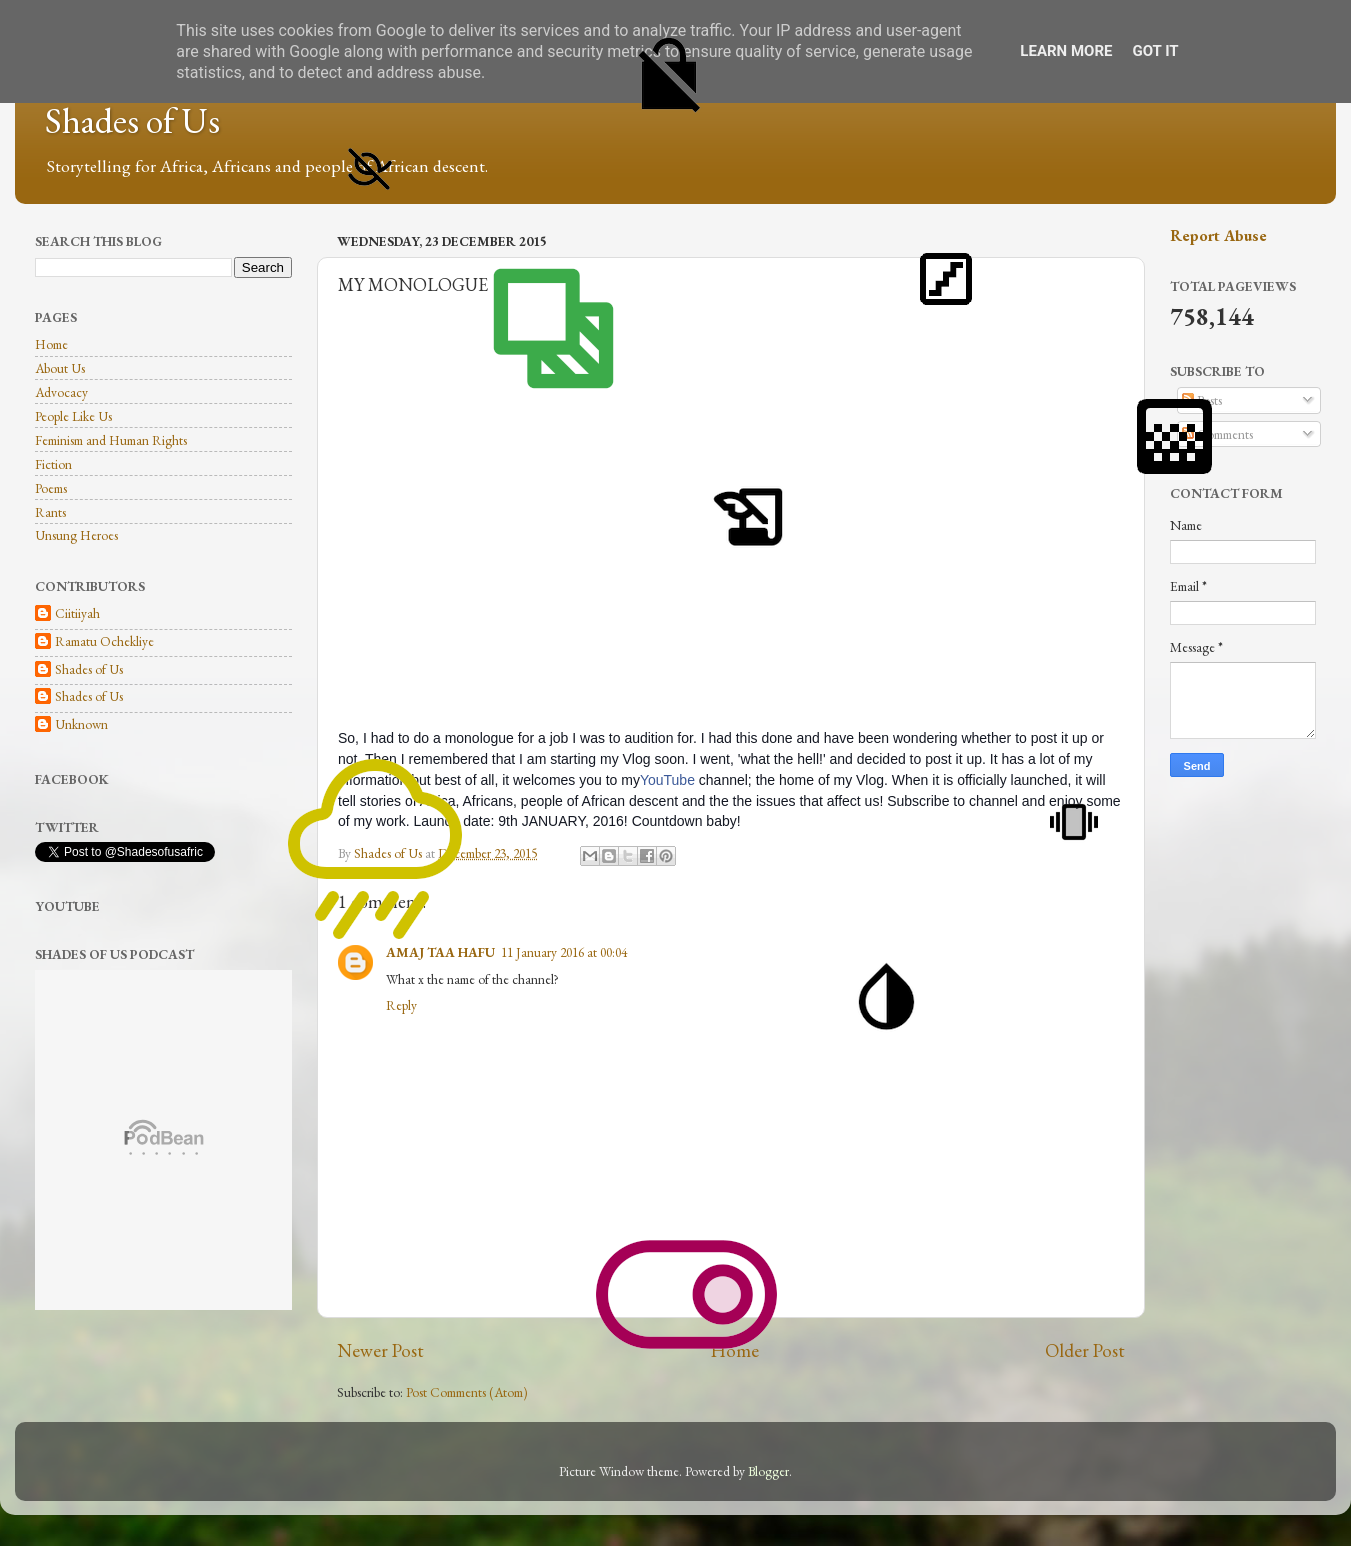 This screenshot has height=1546, width=1351. I want to click on toggle switch in the "on" or enabled position, so click(686, 1294).